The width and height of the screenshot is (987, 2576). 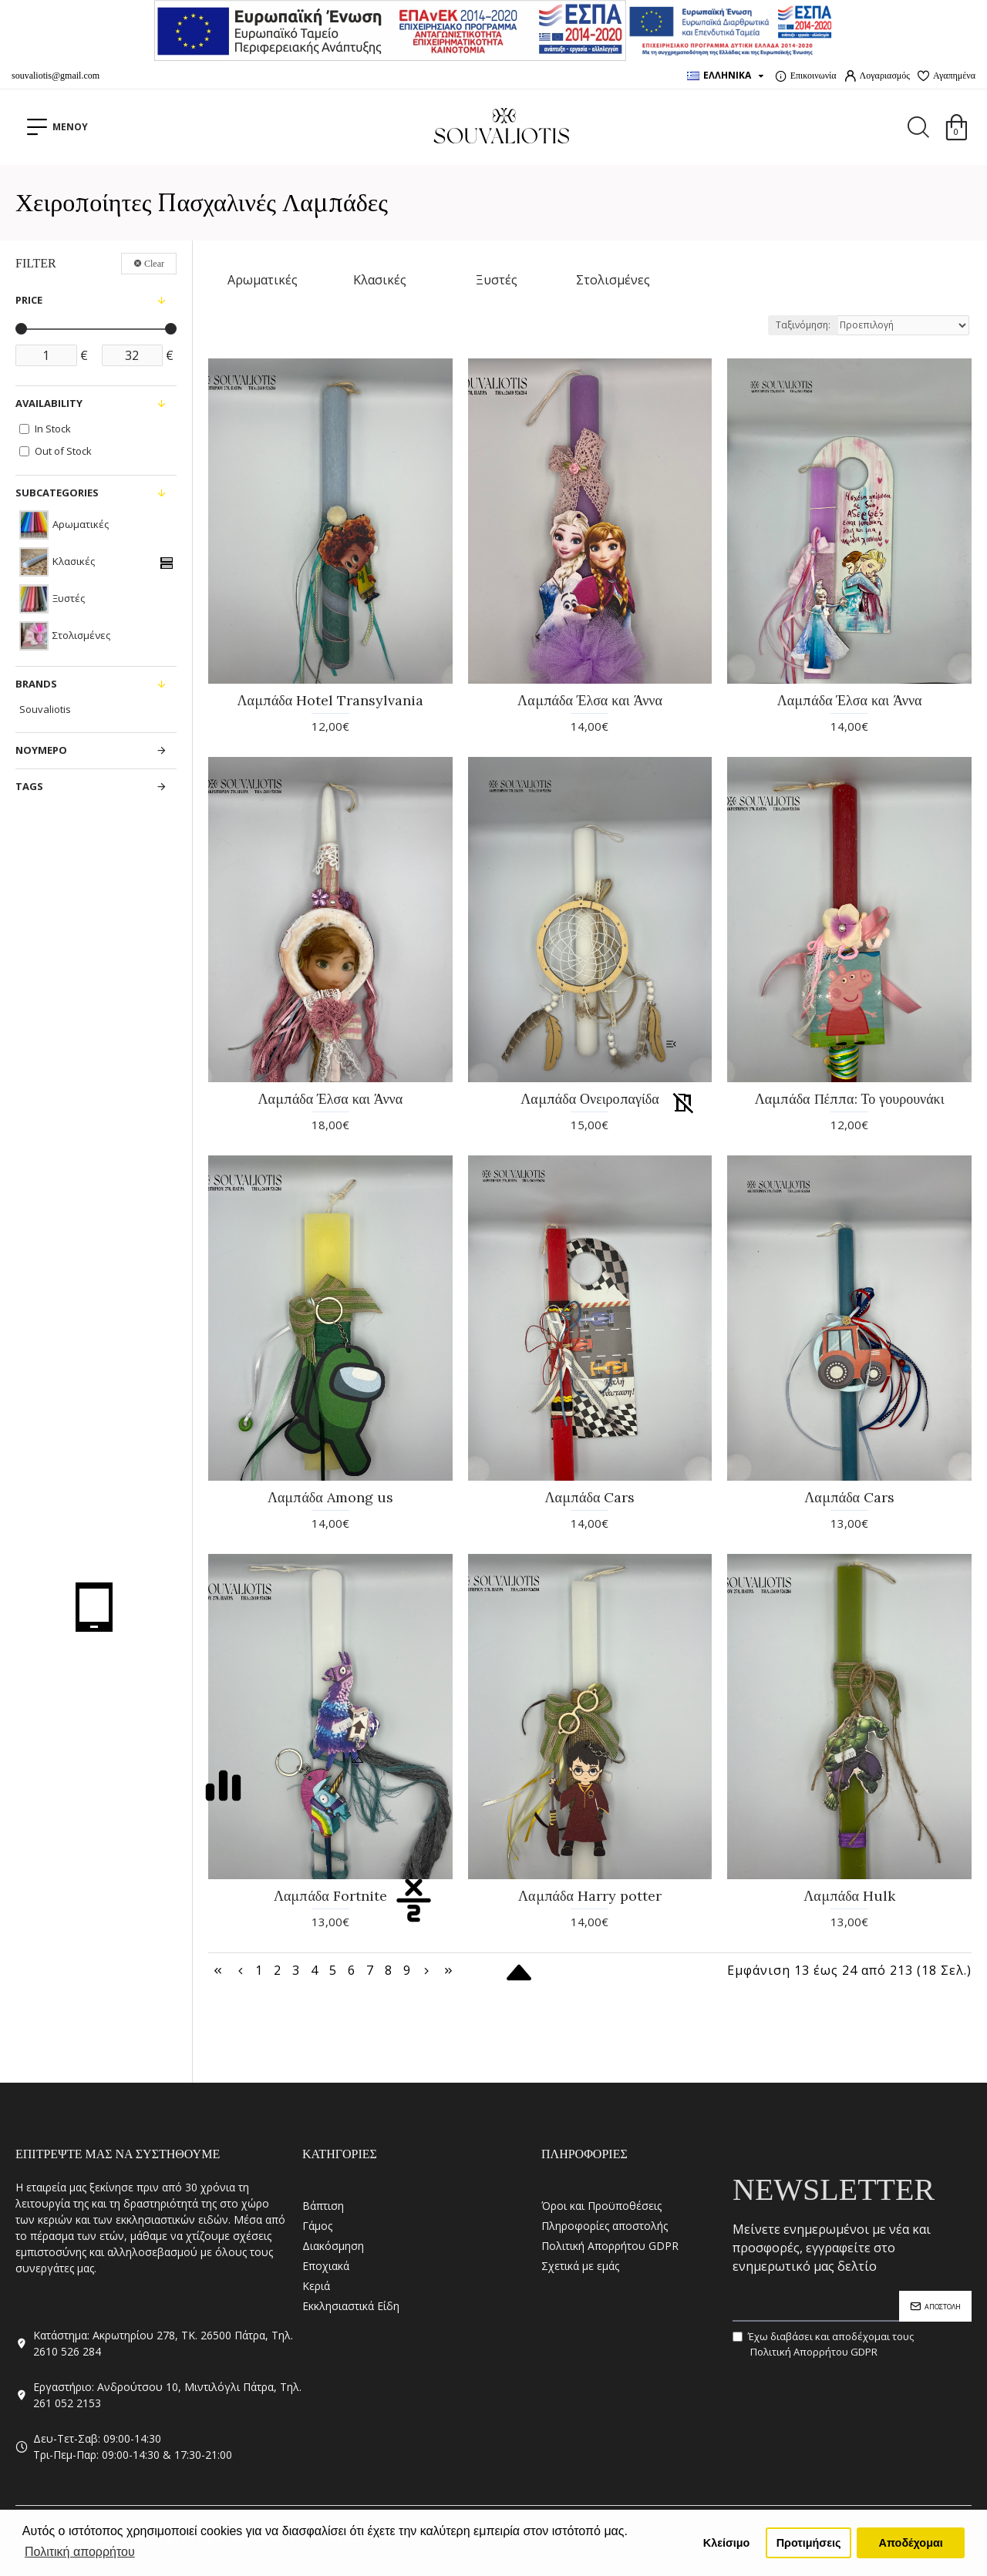 I want to click on collapse an expanded section, so click(x=519, y=1972).